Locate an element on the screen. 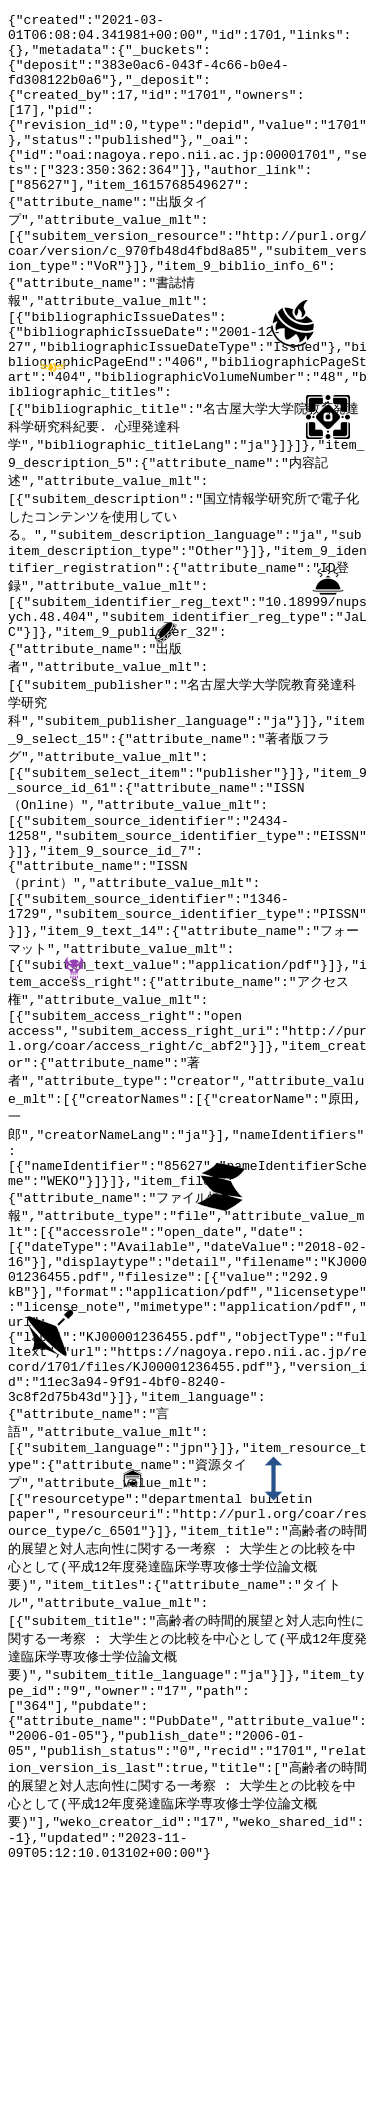 The image size is (375, 2111). select demon or undead character class is located at coordinates (74, 968).